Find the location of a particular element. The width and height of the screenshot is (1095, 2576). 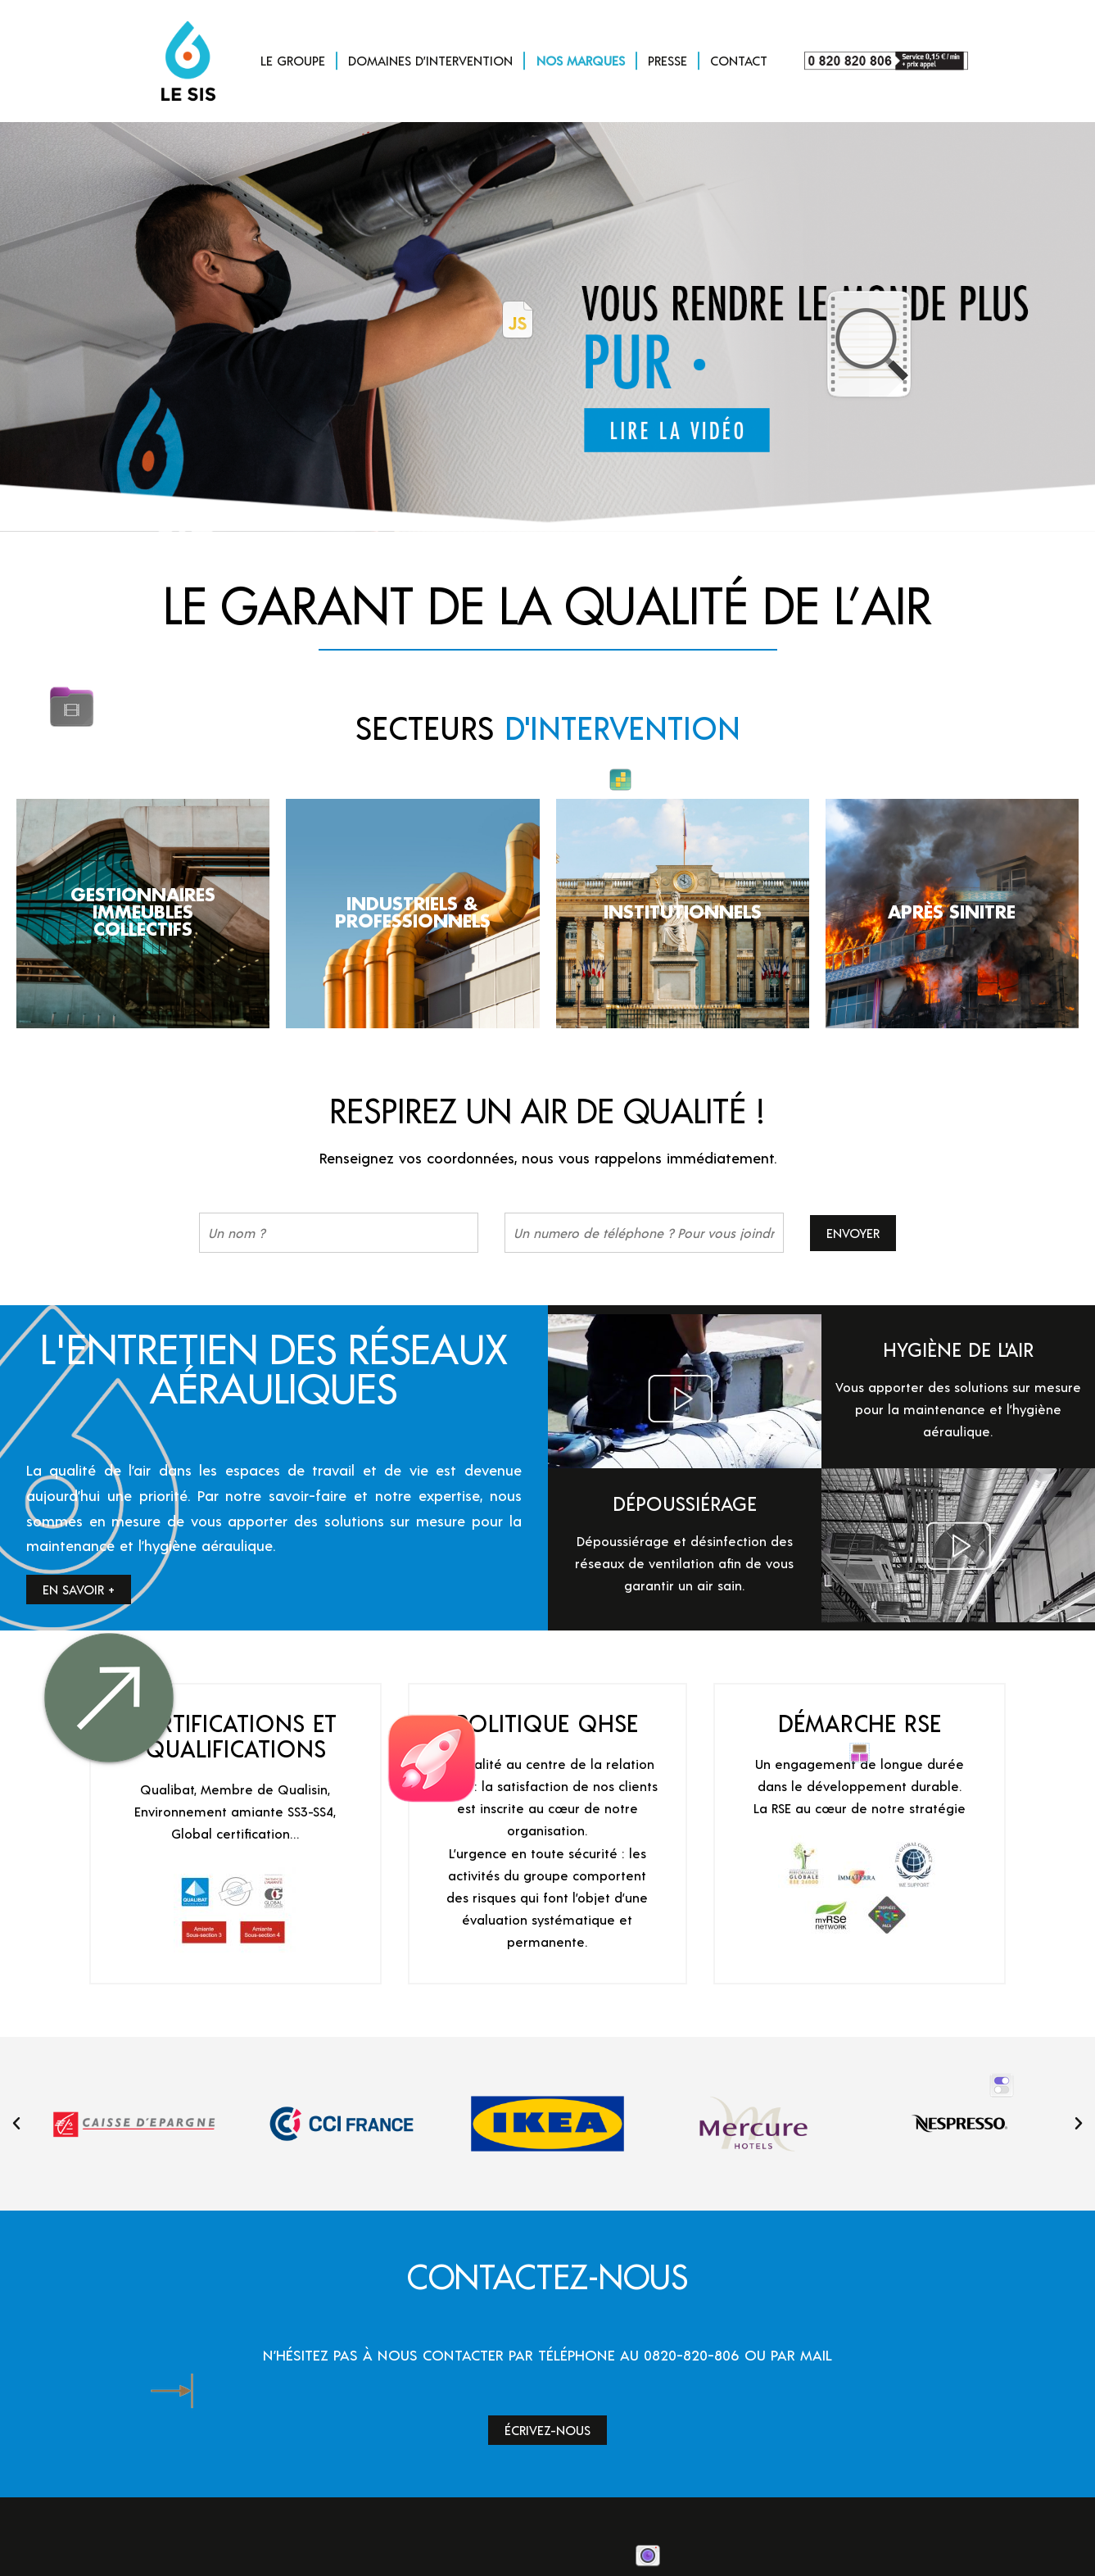

open your videos folder is located at coordinates (71, 706).